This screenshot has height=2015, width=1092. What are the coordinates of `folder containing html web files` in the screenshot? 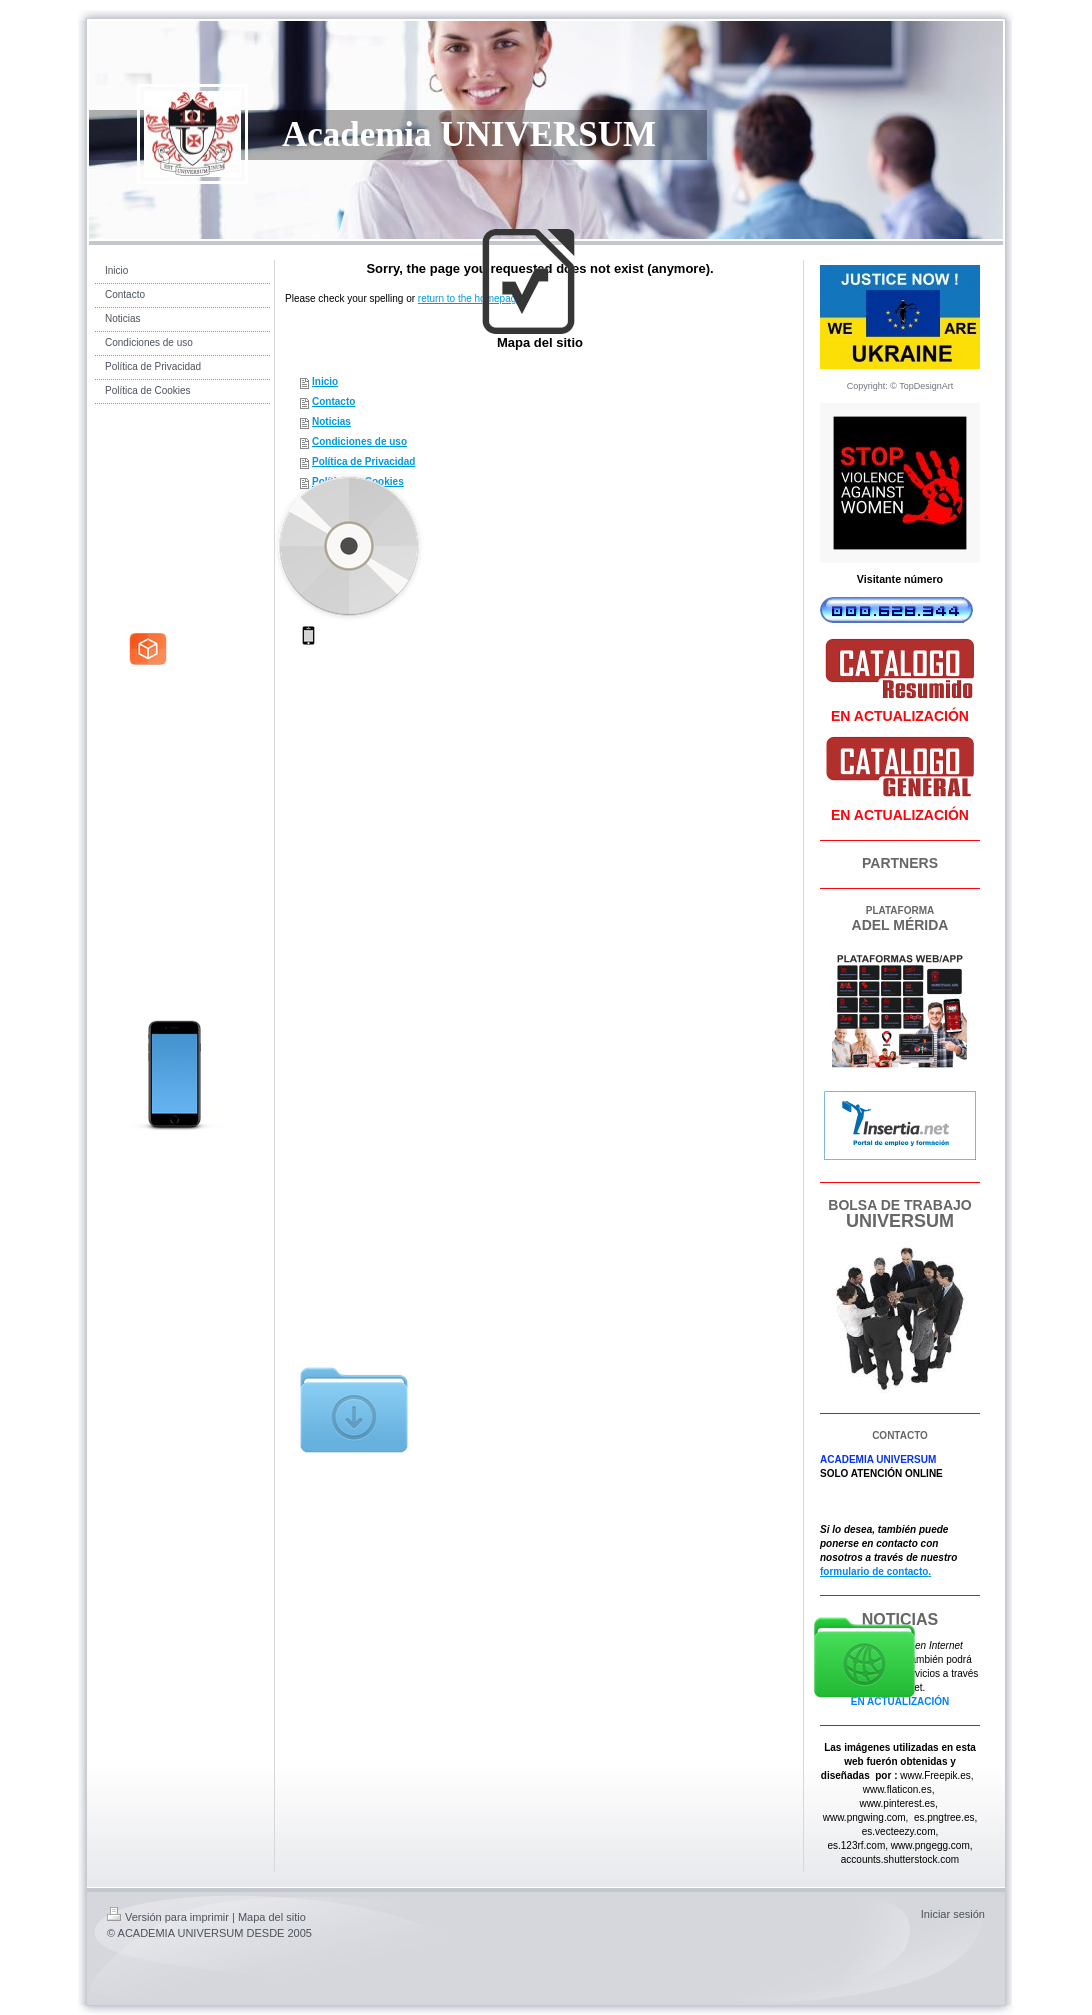 It's located at (864, 1657).